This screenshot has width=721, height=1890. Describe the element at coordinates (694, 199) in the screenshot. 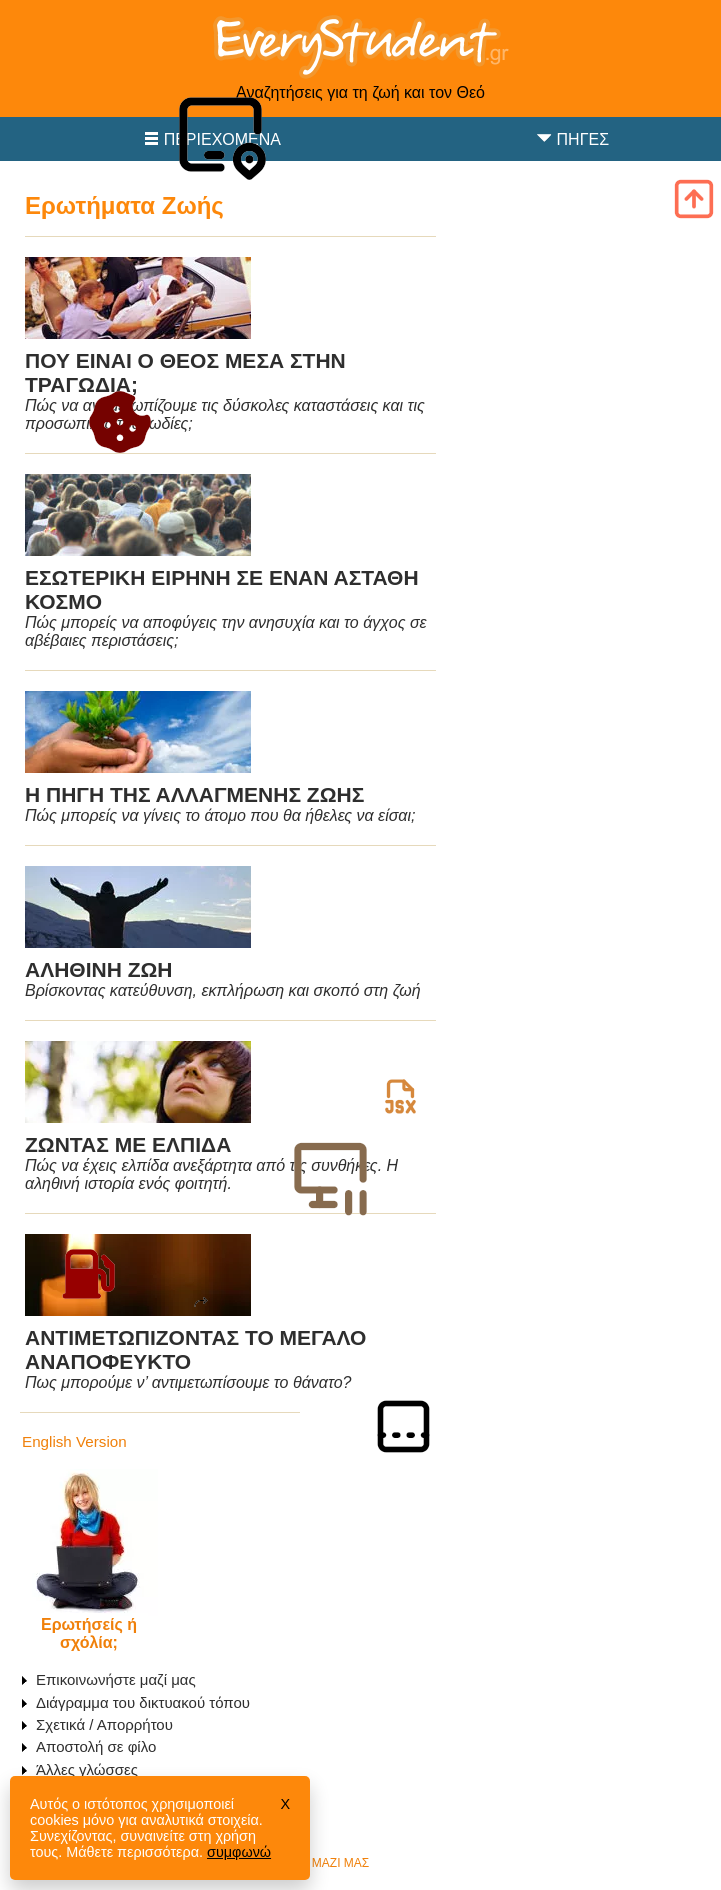

I see `upload a file or document` at that location.